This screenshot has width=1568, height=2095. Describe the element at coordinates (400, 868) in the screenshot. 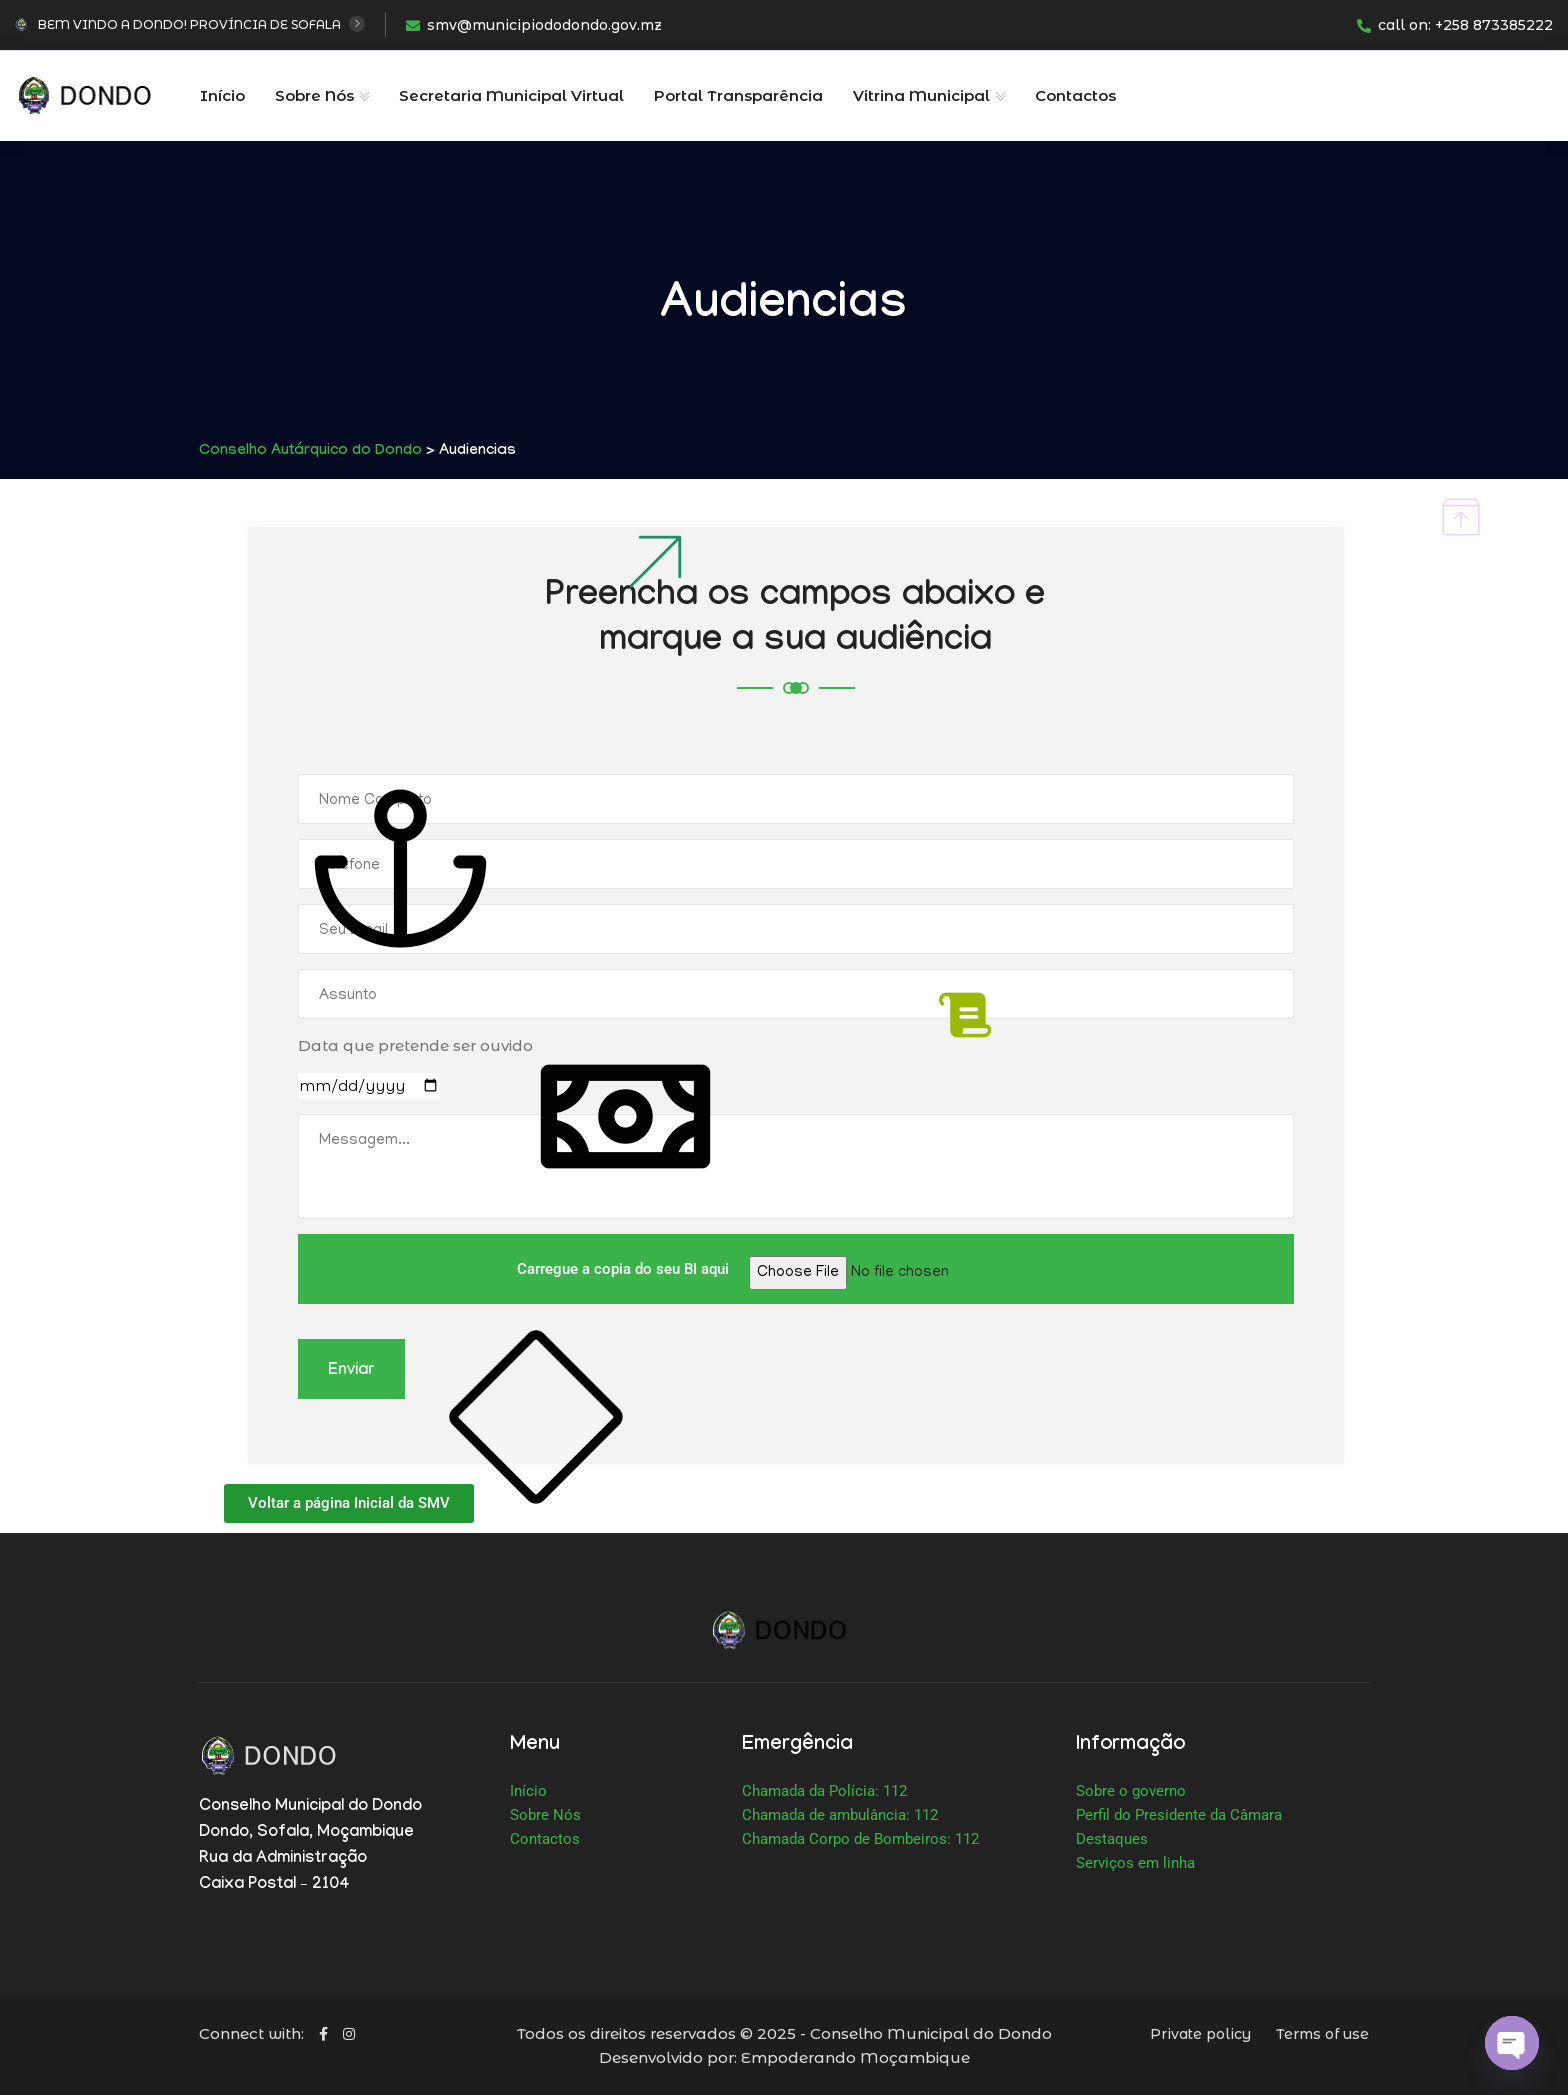

I see `anchor link to a fixed section on a page` at that location.